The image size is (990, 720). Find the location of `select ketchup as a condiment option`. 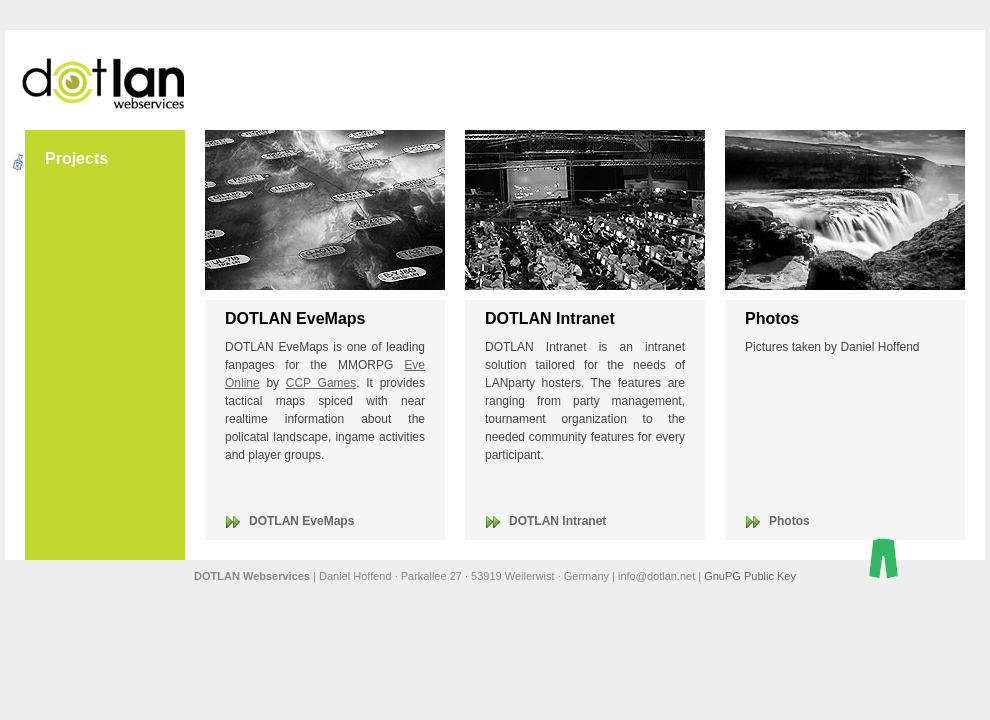

select ketchup as a condiment option is located at coordinates (18, 162).